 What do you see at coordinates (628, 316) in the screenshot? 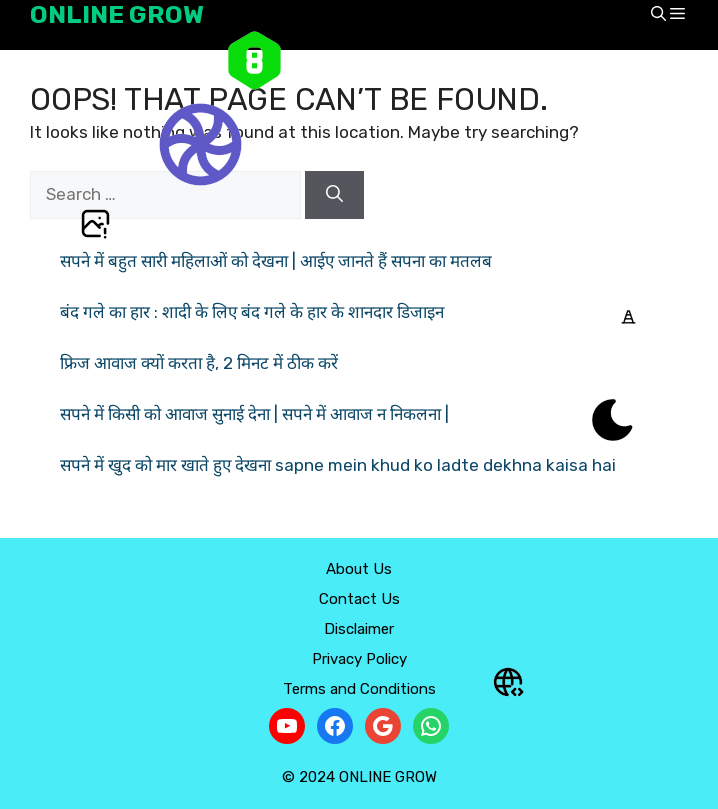
I see `indicates an area under construction or maintenance` at bounding box center [628, 316].